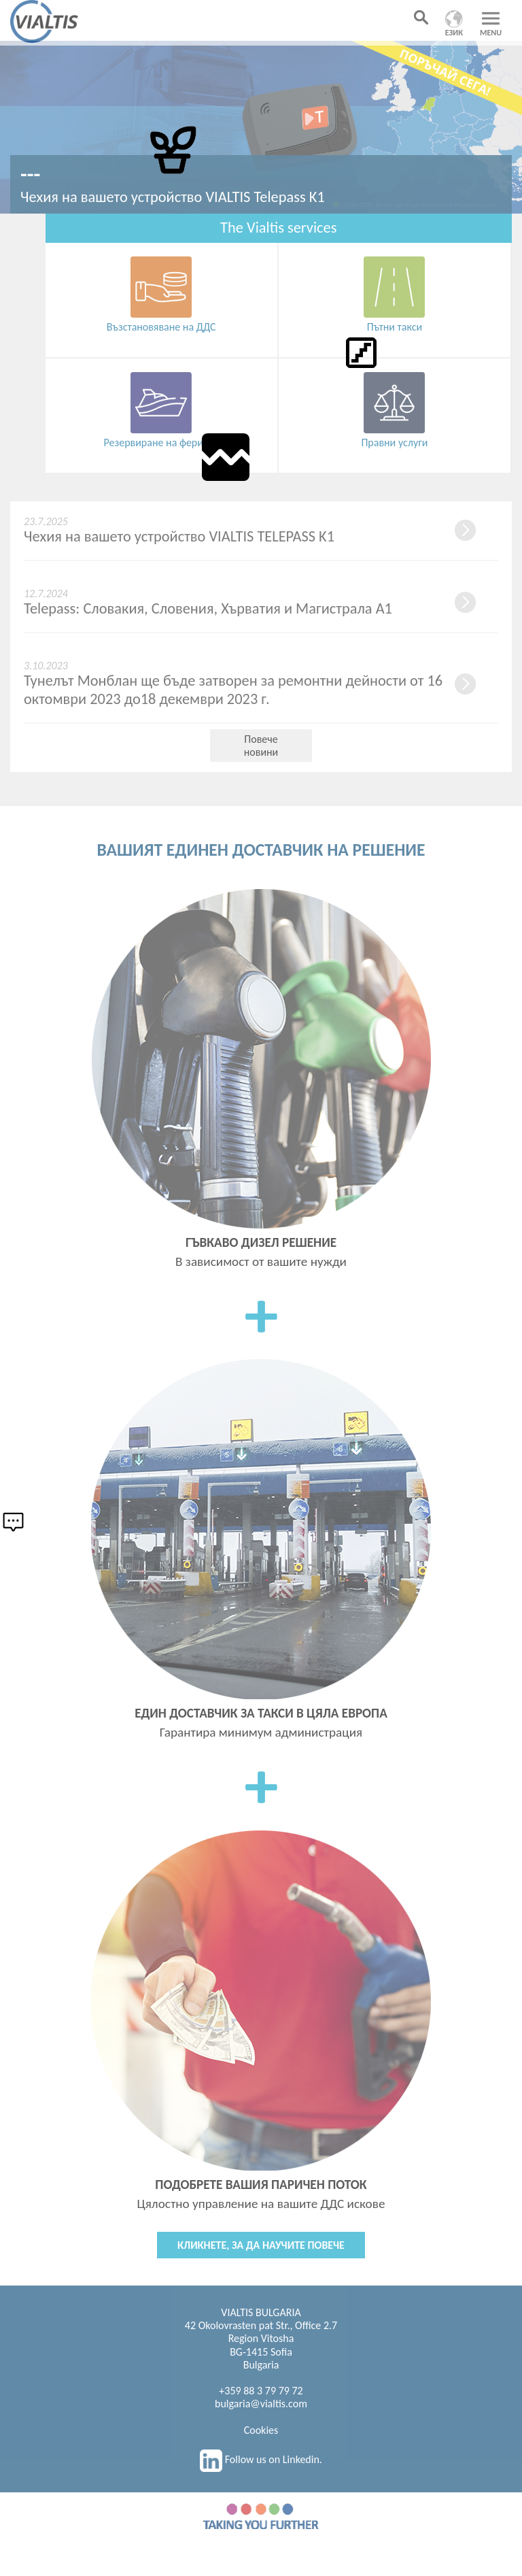 The height and width of the screenshot is (2576, 522). What do you see at coordinates (13, 1521) in the screenshot?
I see `open chat or messaging` at bounding box center [13, 1521].